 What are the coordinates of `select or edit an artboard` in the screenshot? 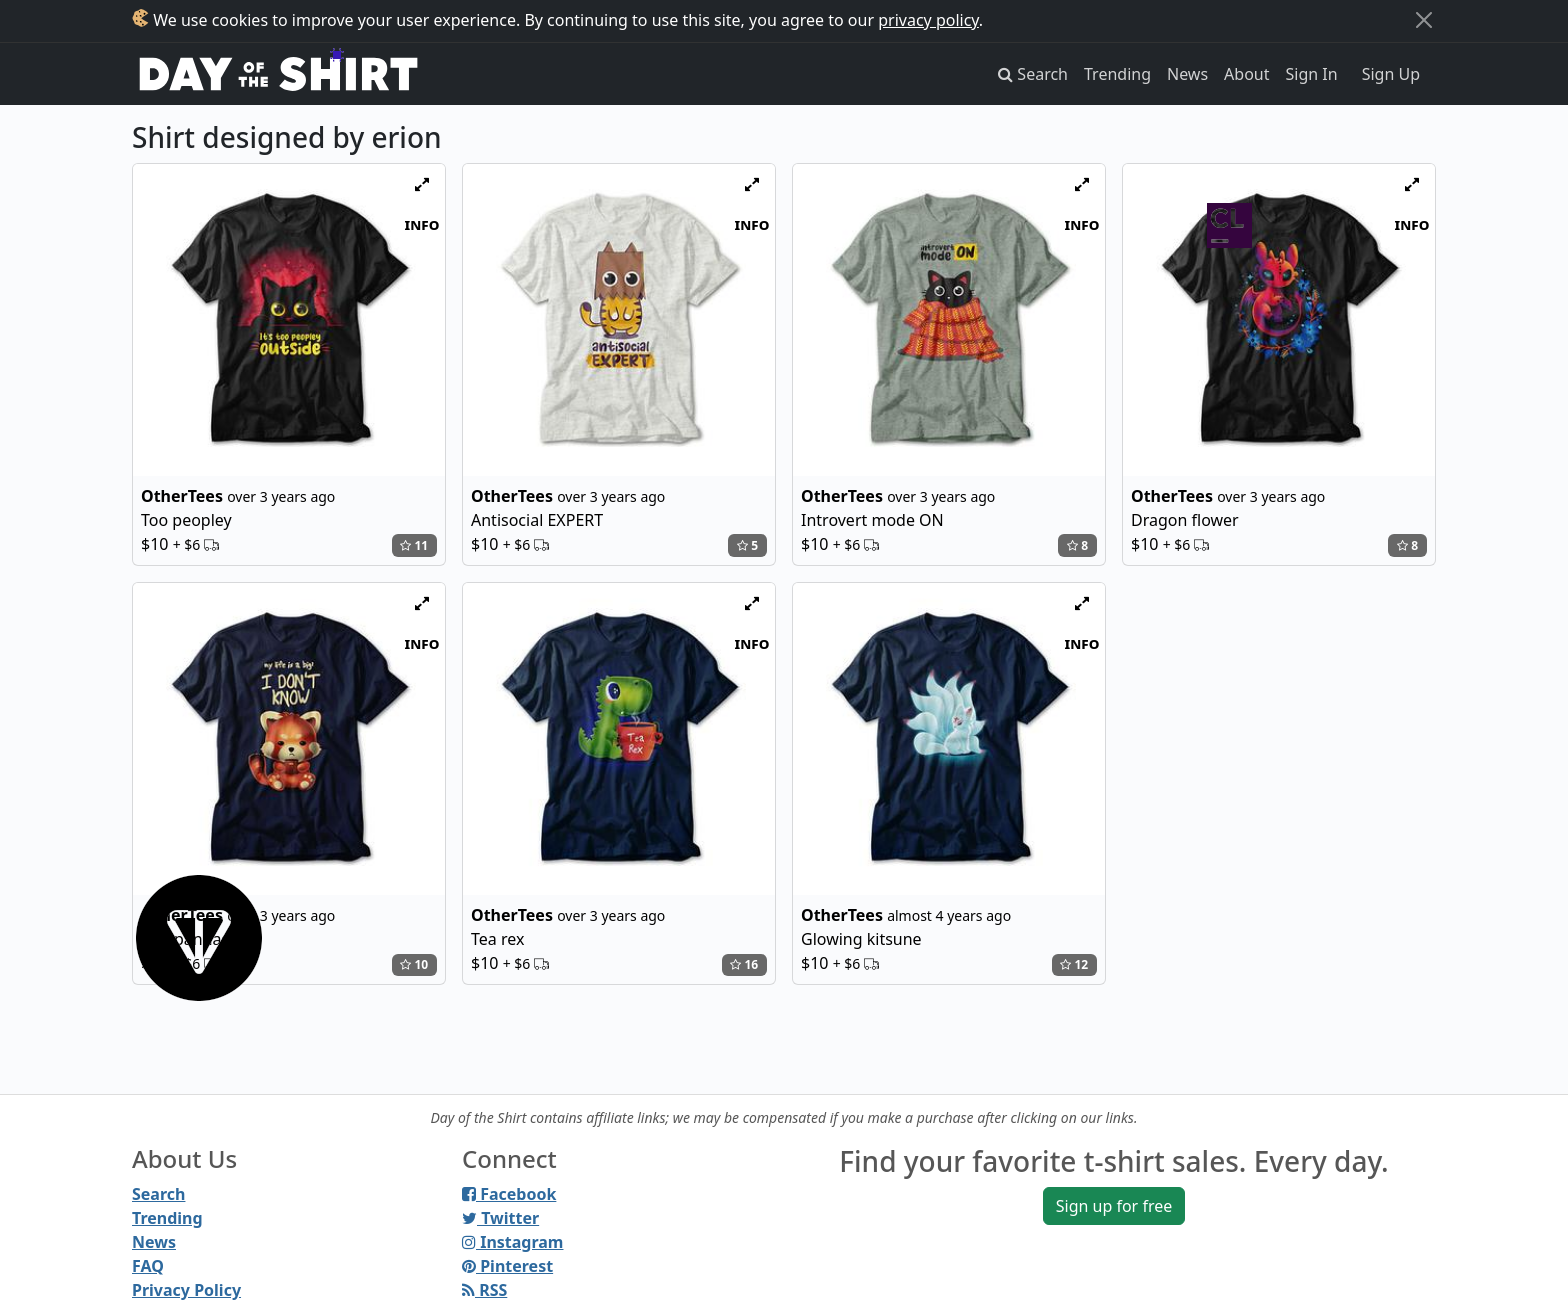 It's located at (337, 55).